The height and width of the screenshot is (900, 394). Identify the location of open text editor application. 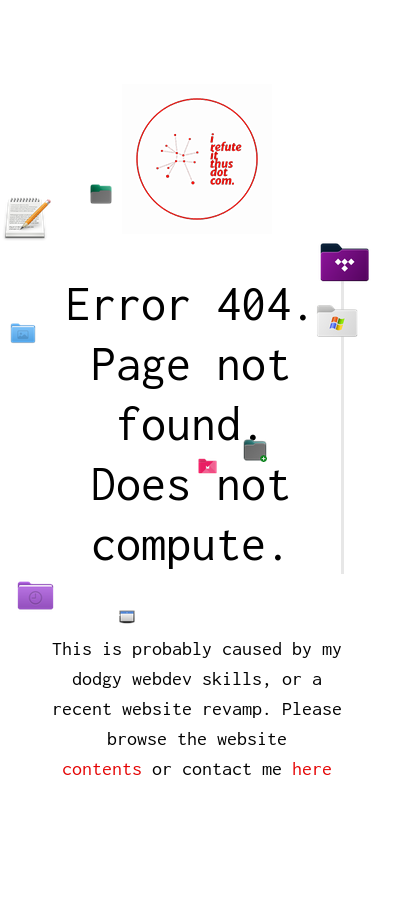
(26, 216).